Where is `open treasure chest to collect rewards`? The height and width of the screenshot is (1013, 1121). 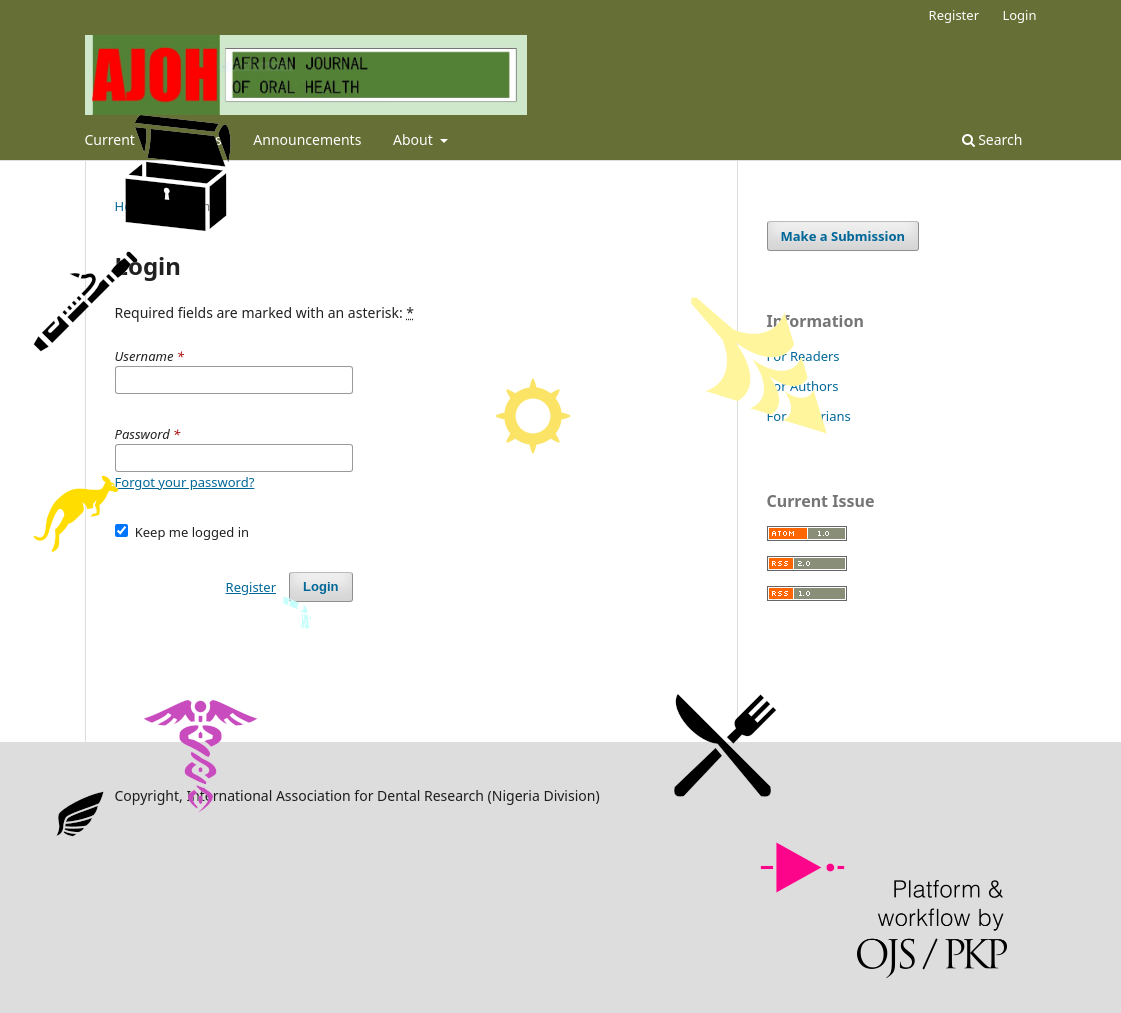
open treasure chest to collect rewards is located at coordinates (178, 173).